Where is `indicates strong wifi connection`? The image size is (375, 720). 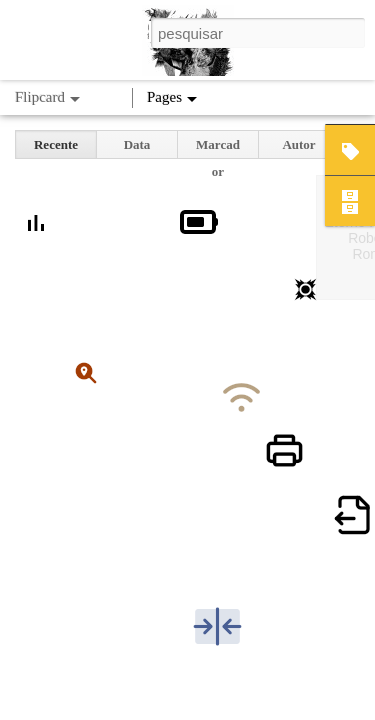
indicates strong wifi connection is located at coordinates (241, 397).